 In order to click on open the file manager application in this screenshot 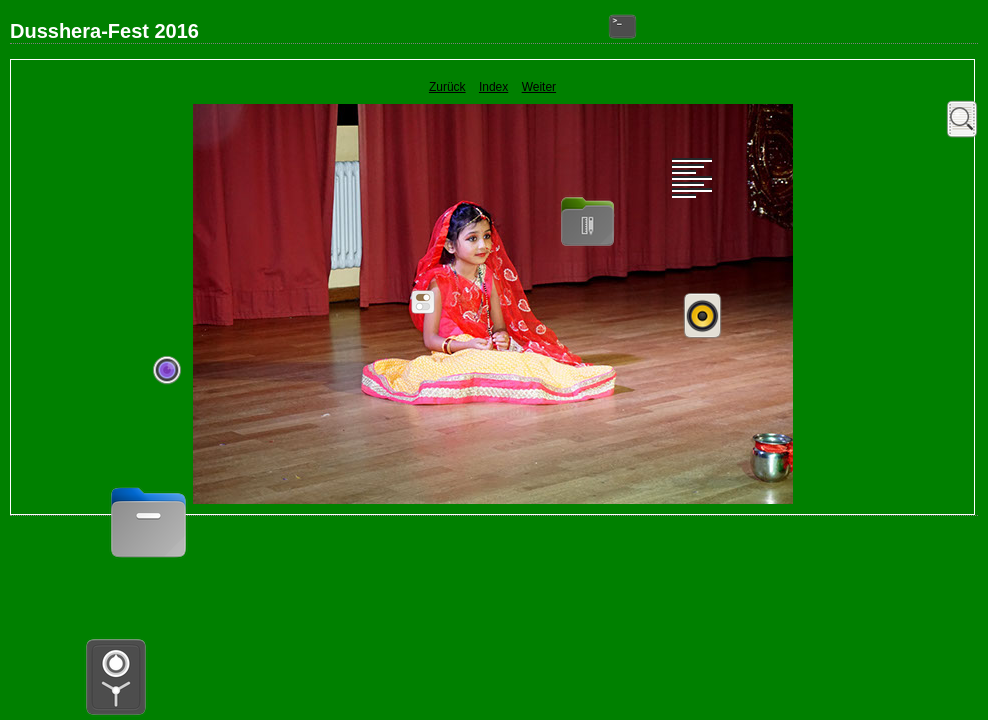, I will do `click(148, 522)`.